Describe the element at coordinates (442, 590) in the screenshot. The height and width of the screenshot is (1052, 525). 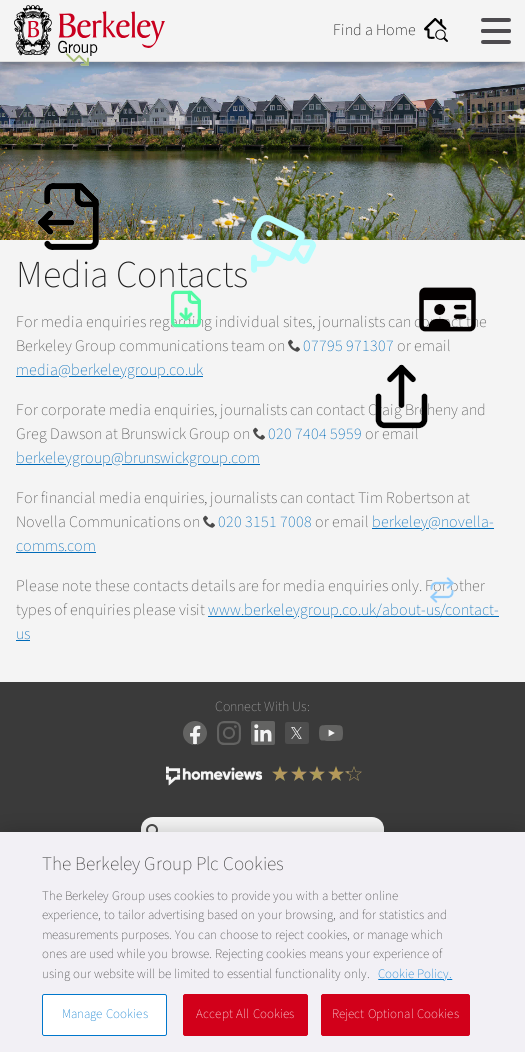
I see `enable repeat or loop playback` at that location.